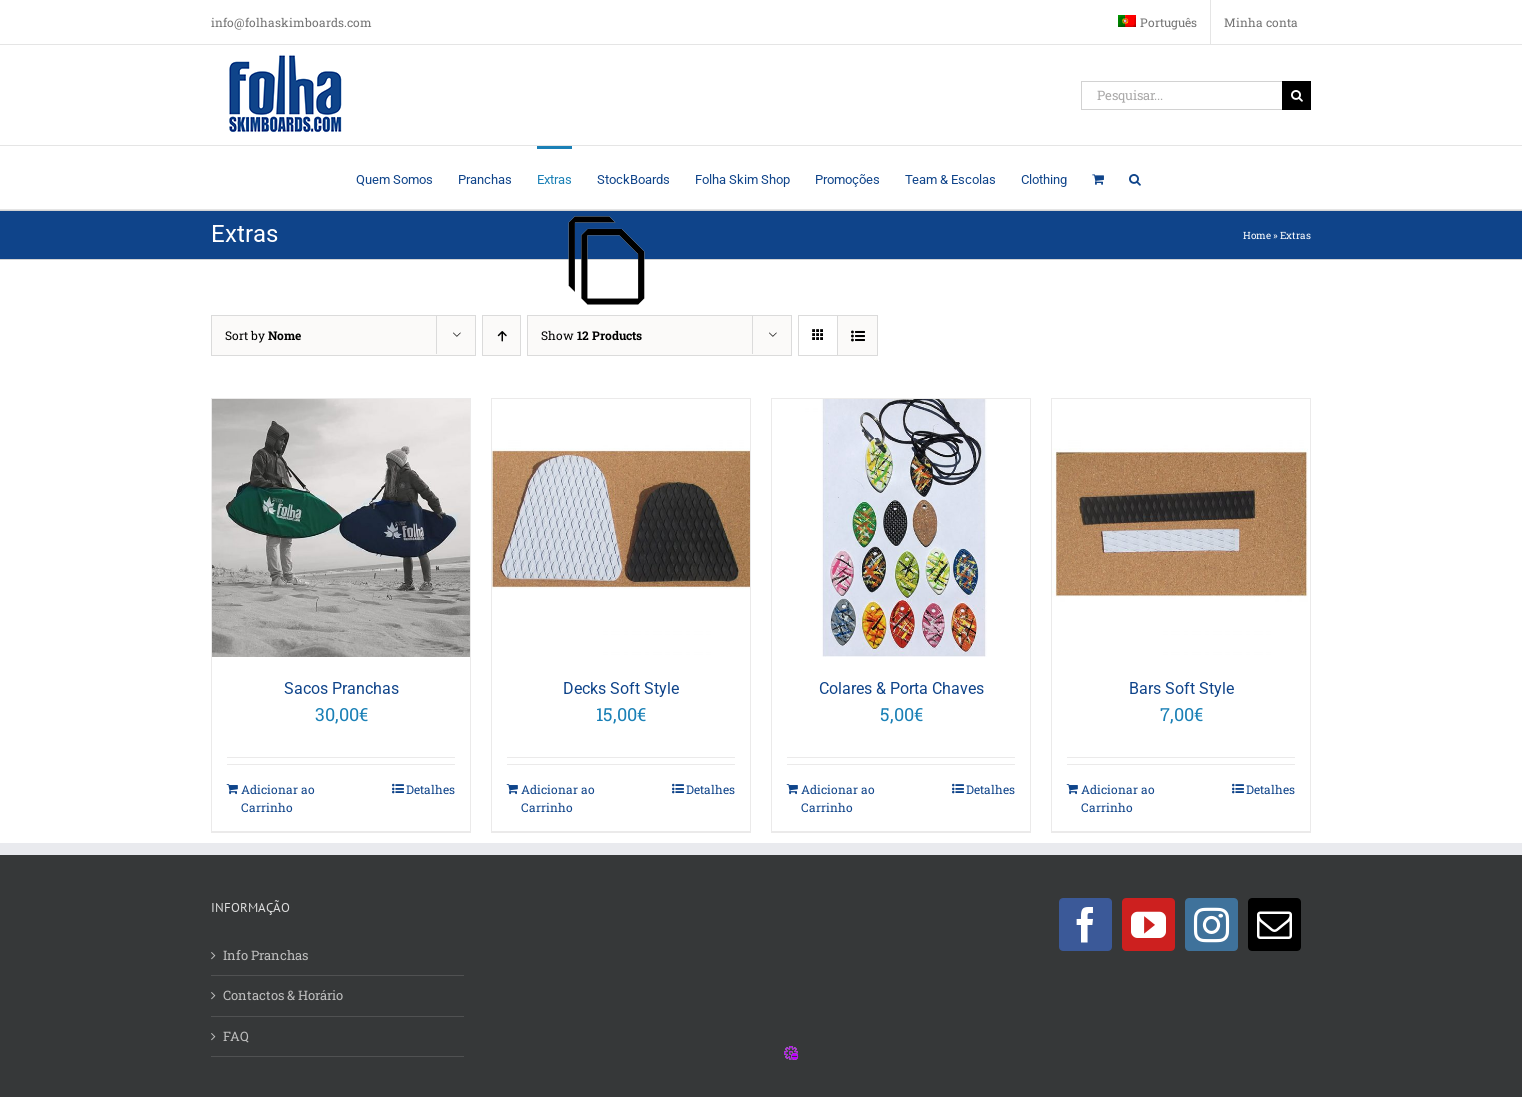  What do you see at coordinates (791, 1053) in the screenshot?
I see `exclude file or folder from settings` at bounding box center [791, 1053].